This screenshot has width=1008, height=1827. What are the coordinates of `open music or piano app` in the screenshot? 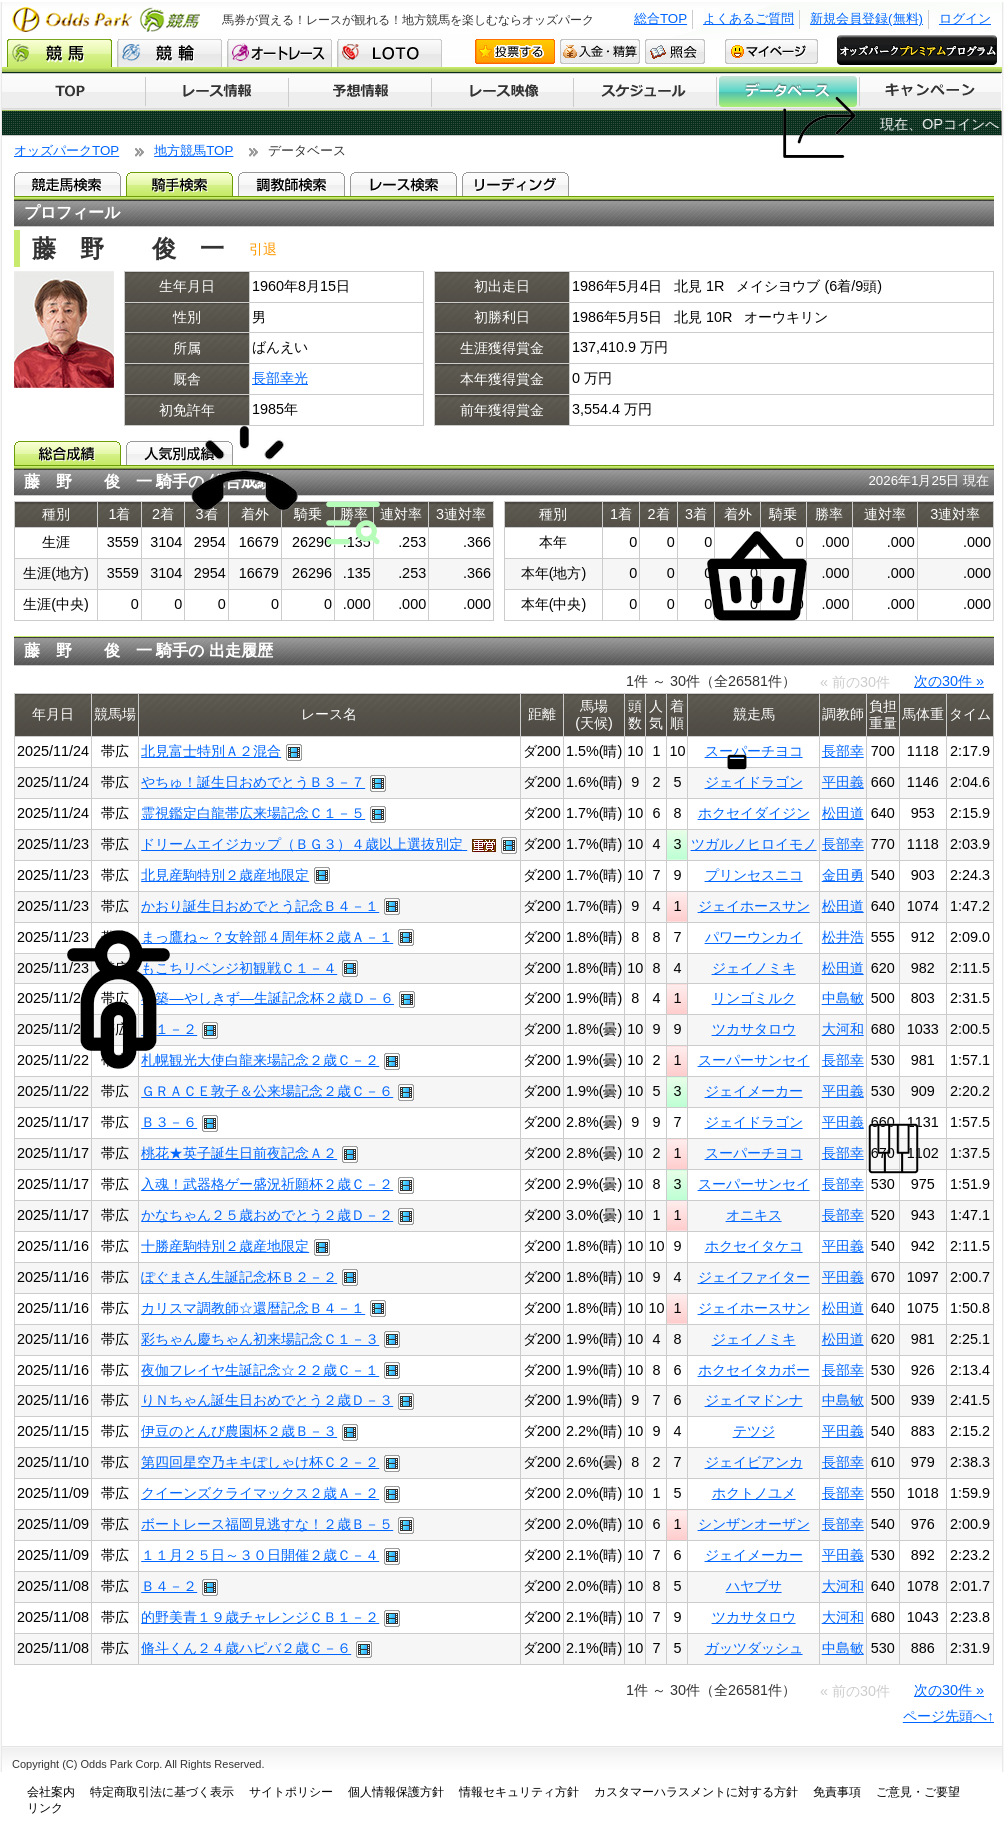 It's located at (893, 1148).